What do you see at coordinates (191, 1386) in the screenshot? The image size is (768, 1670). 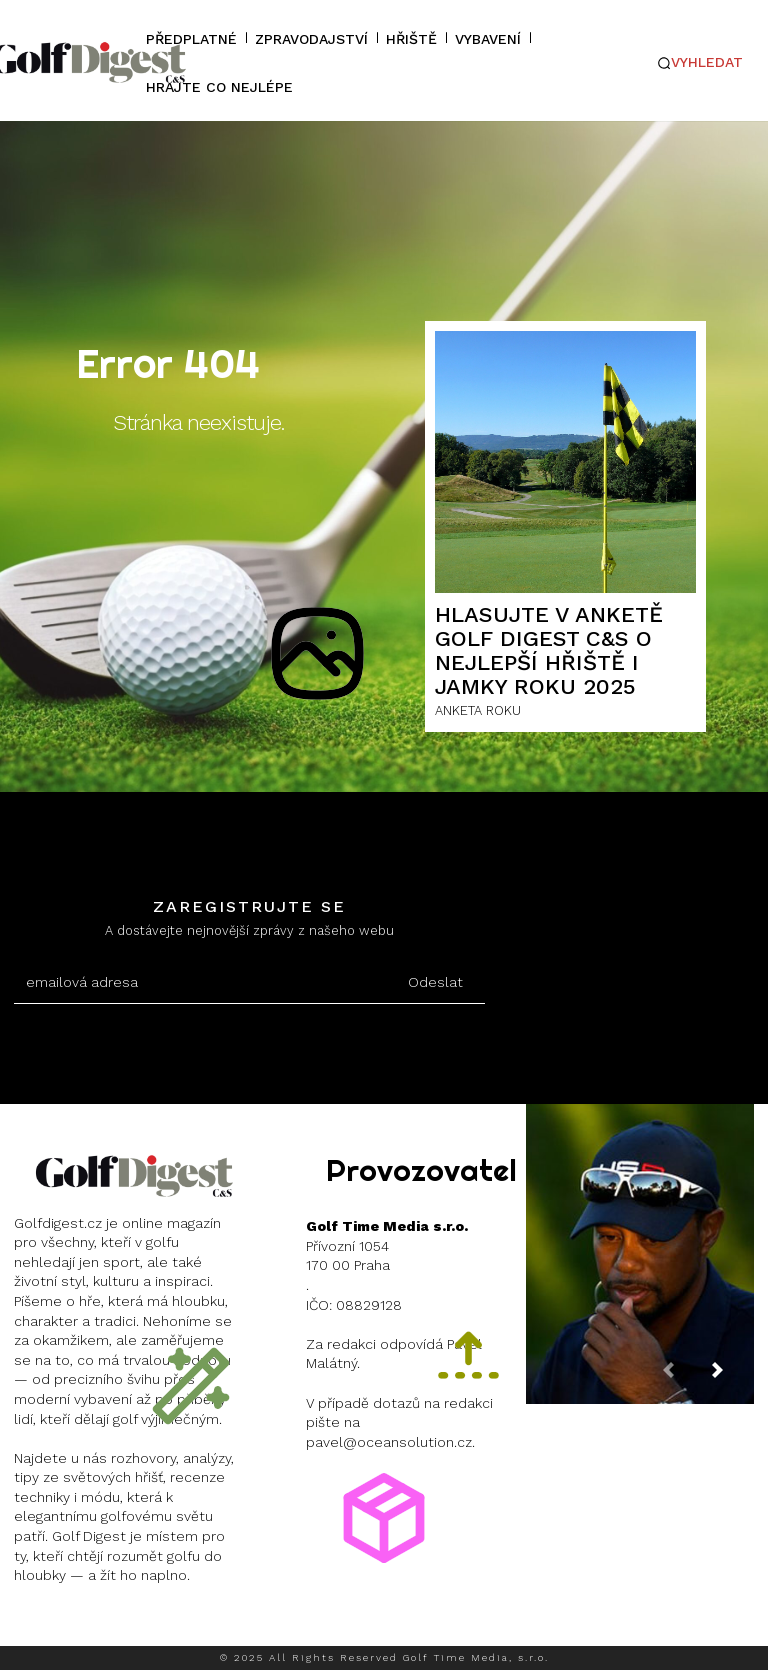 I see `apply magic or auto-enhance effects` at bounding box center [191, 1386].